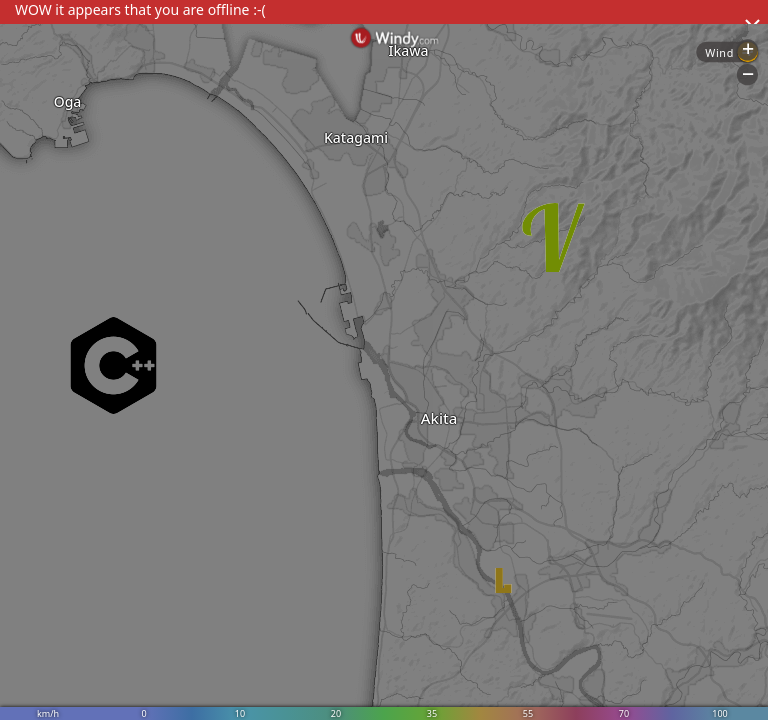 This screenshot has height=720, width=768. I want to click on vala programming language logo, so click(553, 237).